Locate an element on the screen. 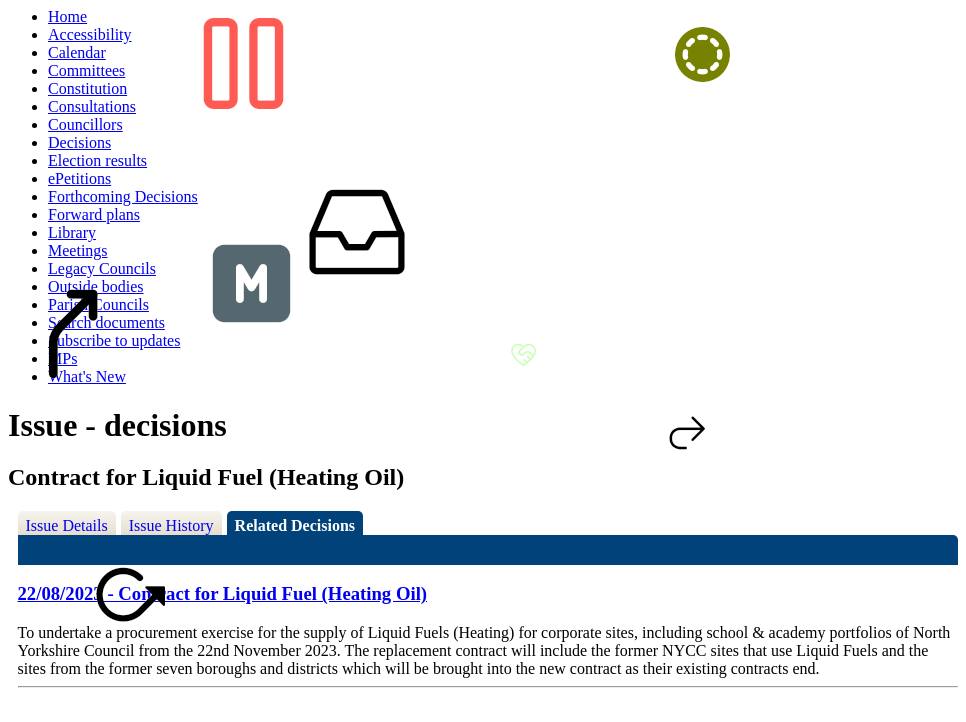 The width and height of the screenshot is (966, 722). repeat or loop an action is located at coordinates (130, 590).